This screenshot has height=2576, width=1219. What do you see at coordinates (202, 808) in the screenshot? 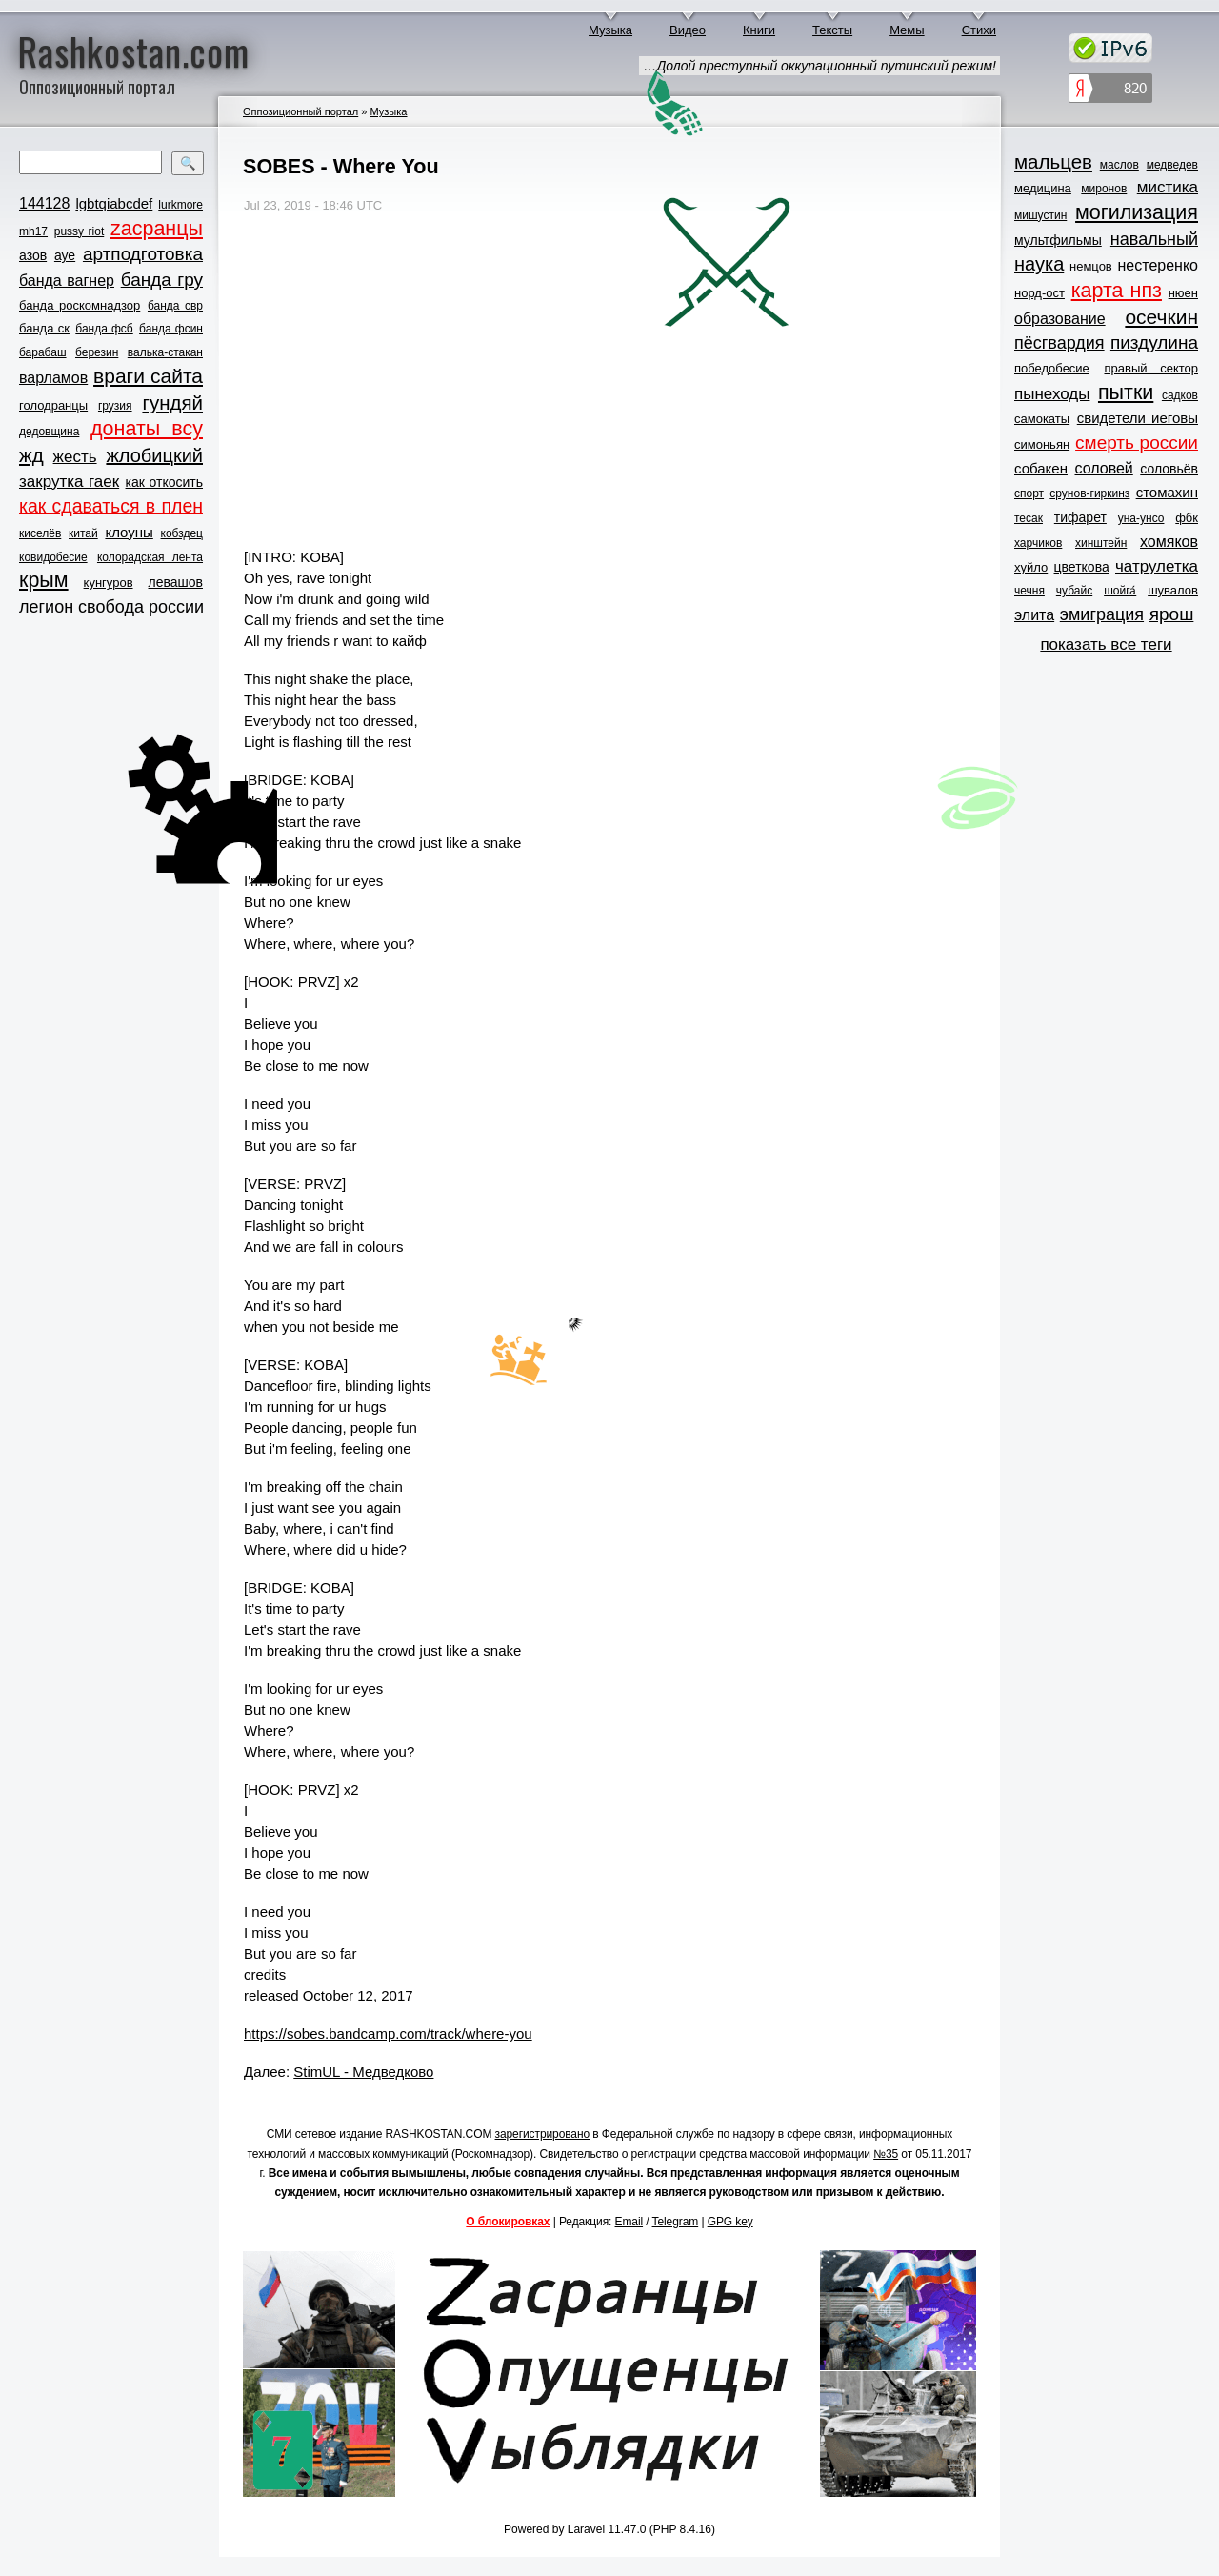
I see `access settings or preferences` at bounding box center [202, 808].